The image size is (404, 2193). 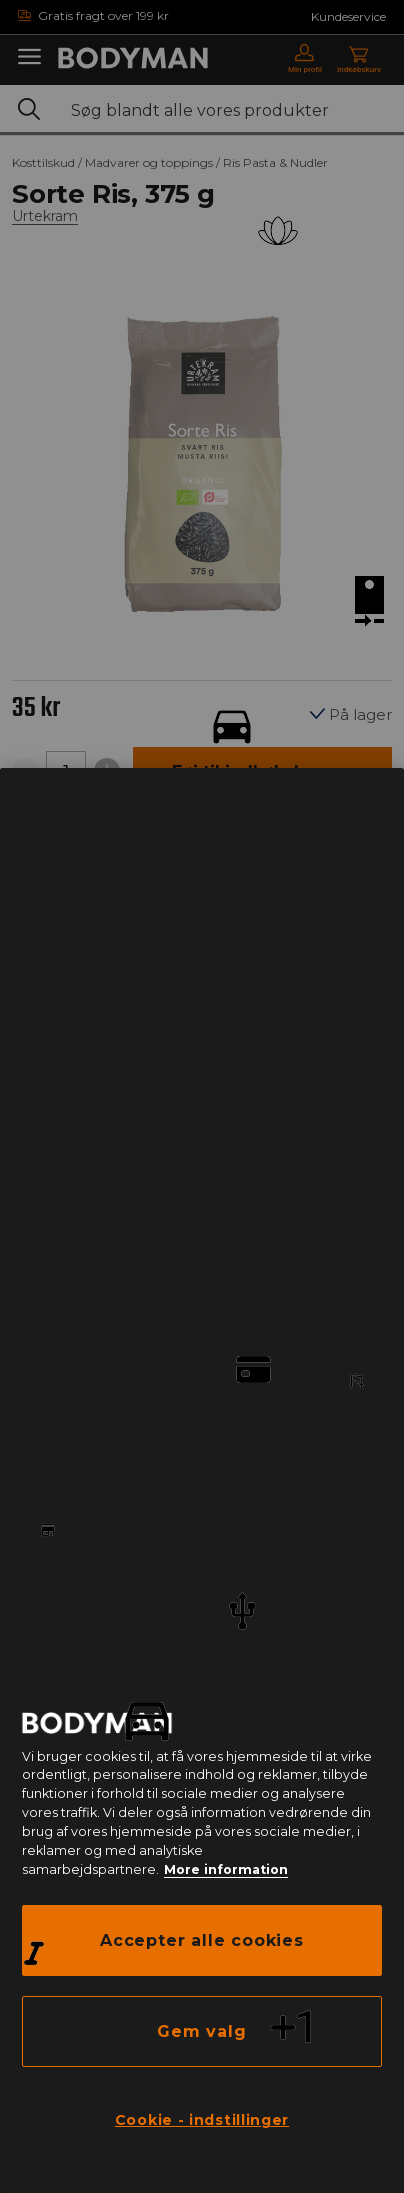 I want to click on upload or submit a flag report, so click(x=356, y=1380).